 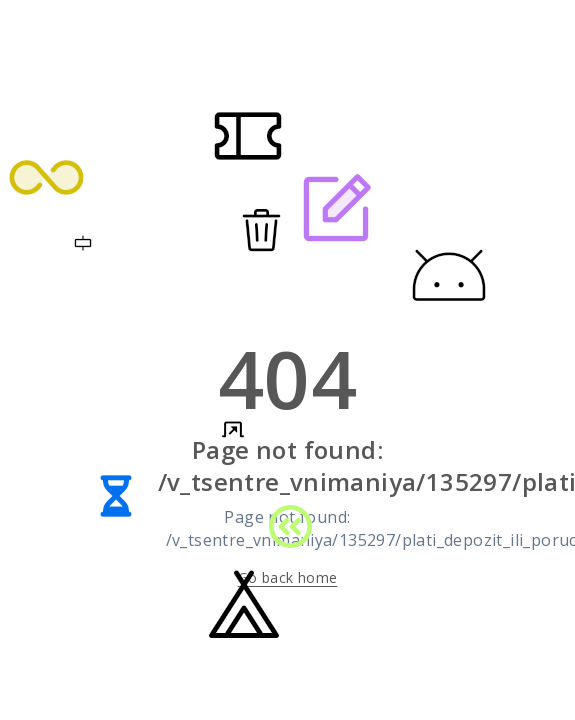 I want to click on delete selected item, so click(x=261, y=231).